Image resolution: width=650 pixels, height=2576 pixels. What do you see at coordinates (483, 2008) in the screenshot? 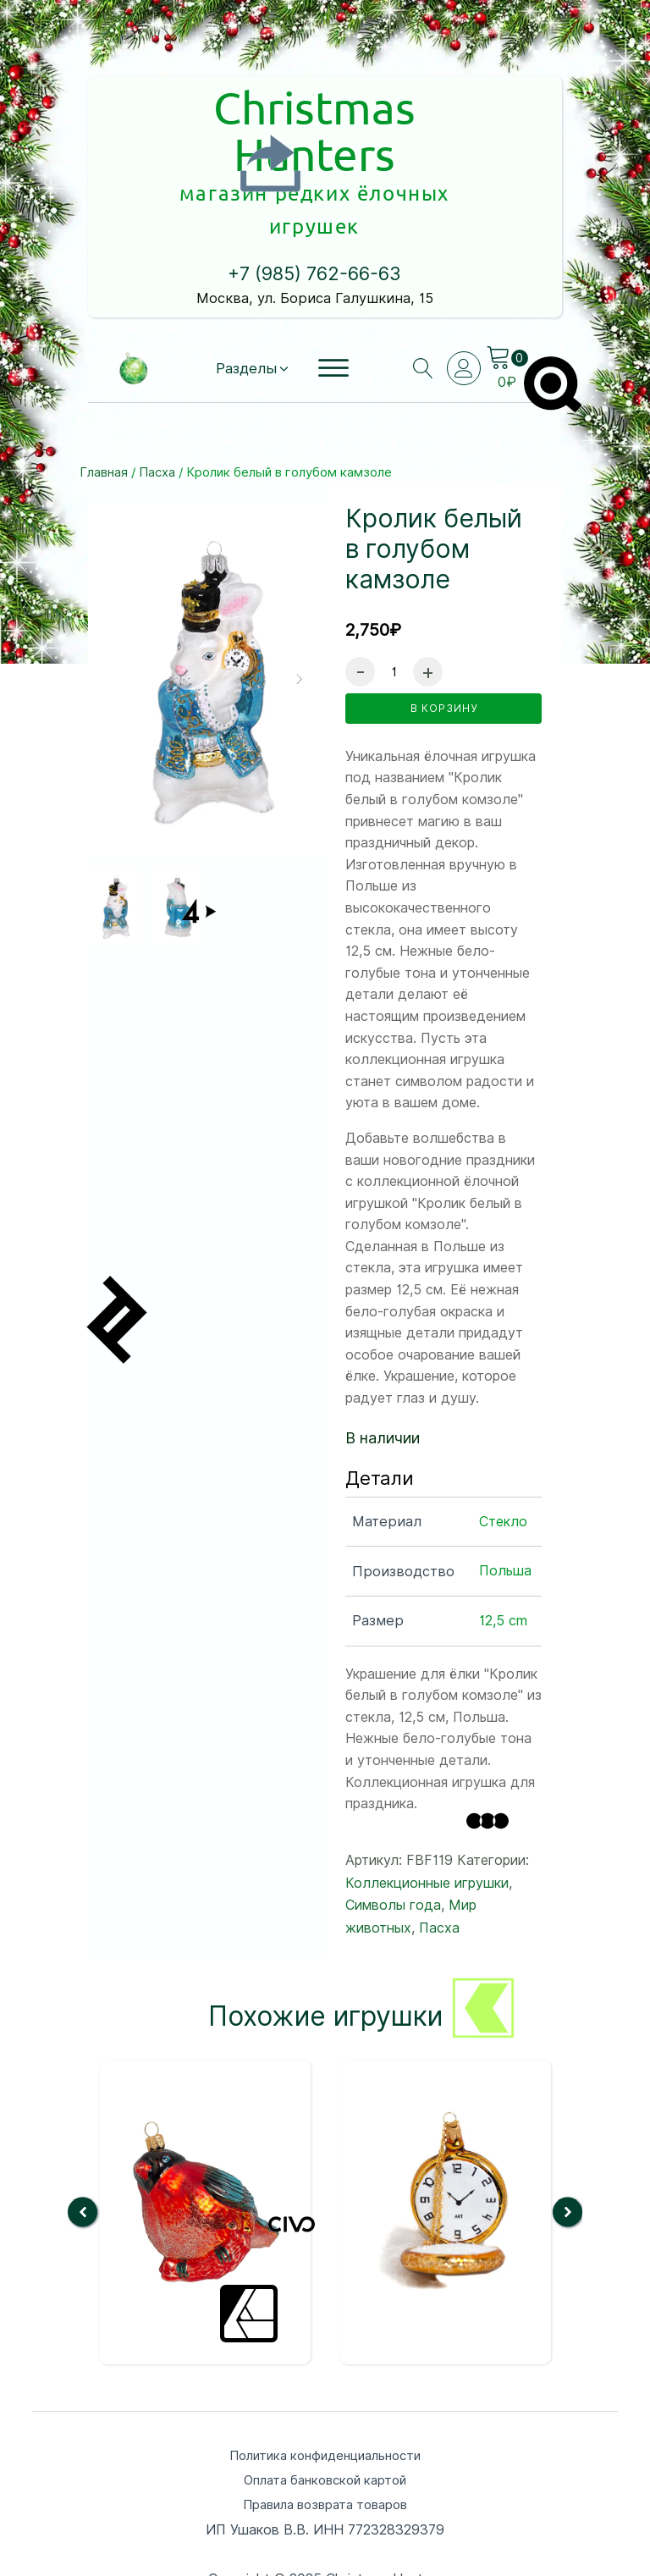
I see `thurgauer kantonalbank logo` at bounding box center [483, 2008].